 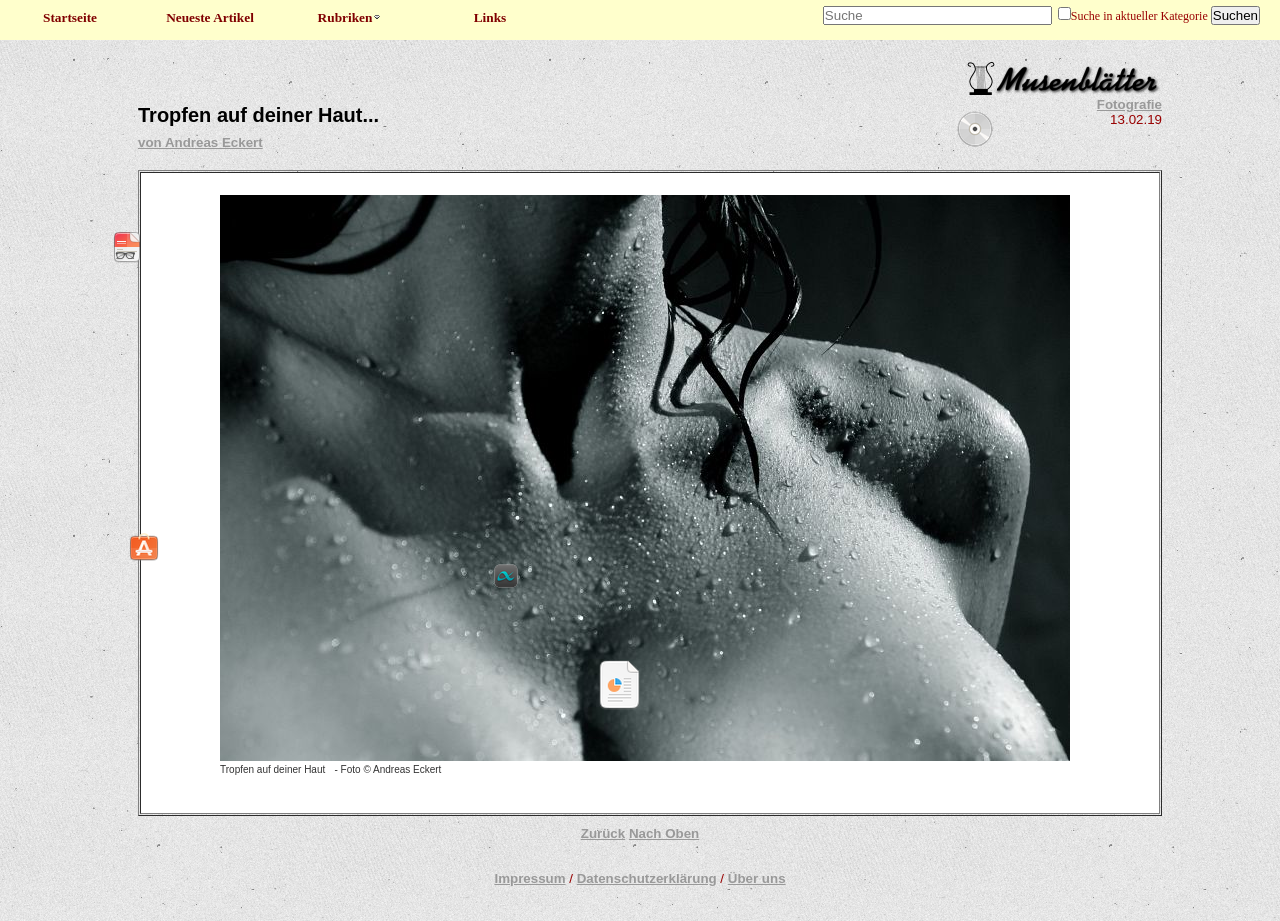 What do you see at coordinates (127, 247) in the screenshot?
I see `open the papers reference management app` at bounding box center [127, 247].